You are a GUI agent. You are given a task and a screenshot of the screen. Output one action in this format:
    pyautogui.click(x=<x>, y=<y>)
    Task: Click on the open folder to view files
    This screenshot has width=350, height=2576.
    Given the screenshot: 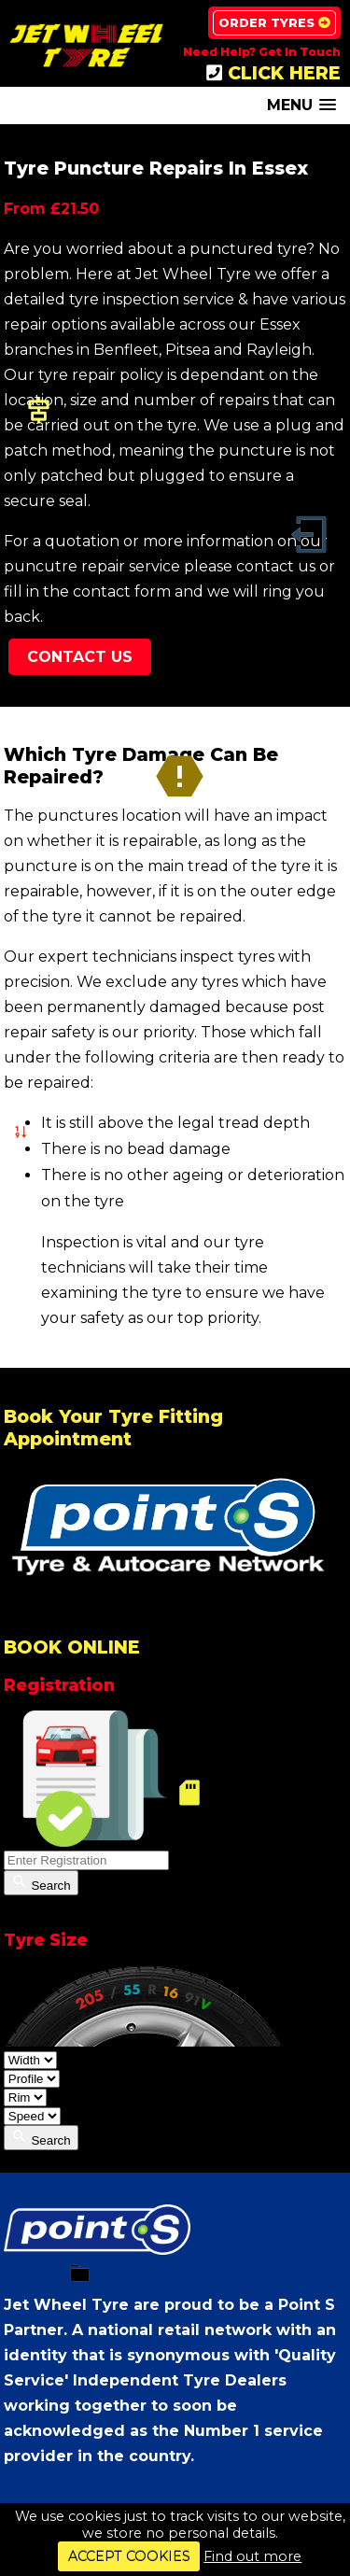 What is the action you would take?
    pyautogui.click(x=79, y=2273)
    